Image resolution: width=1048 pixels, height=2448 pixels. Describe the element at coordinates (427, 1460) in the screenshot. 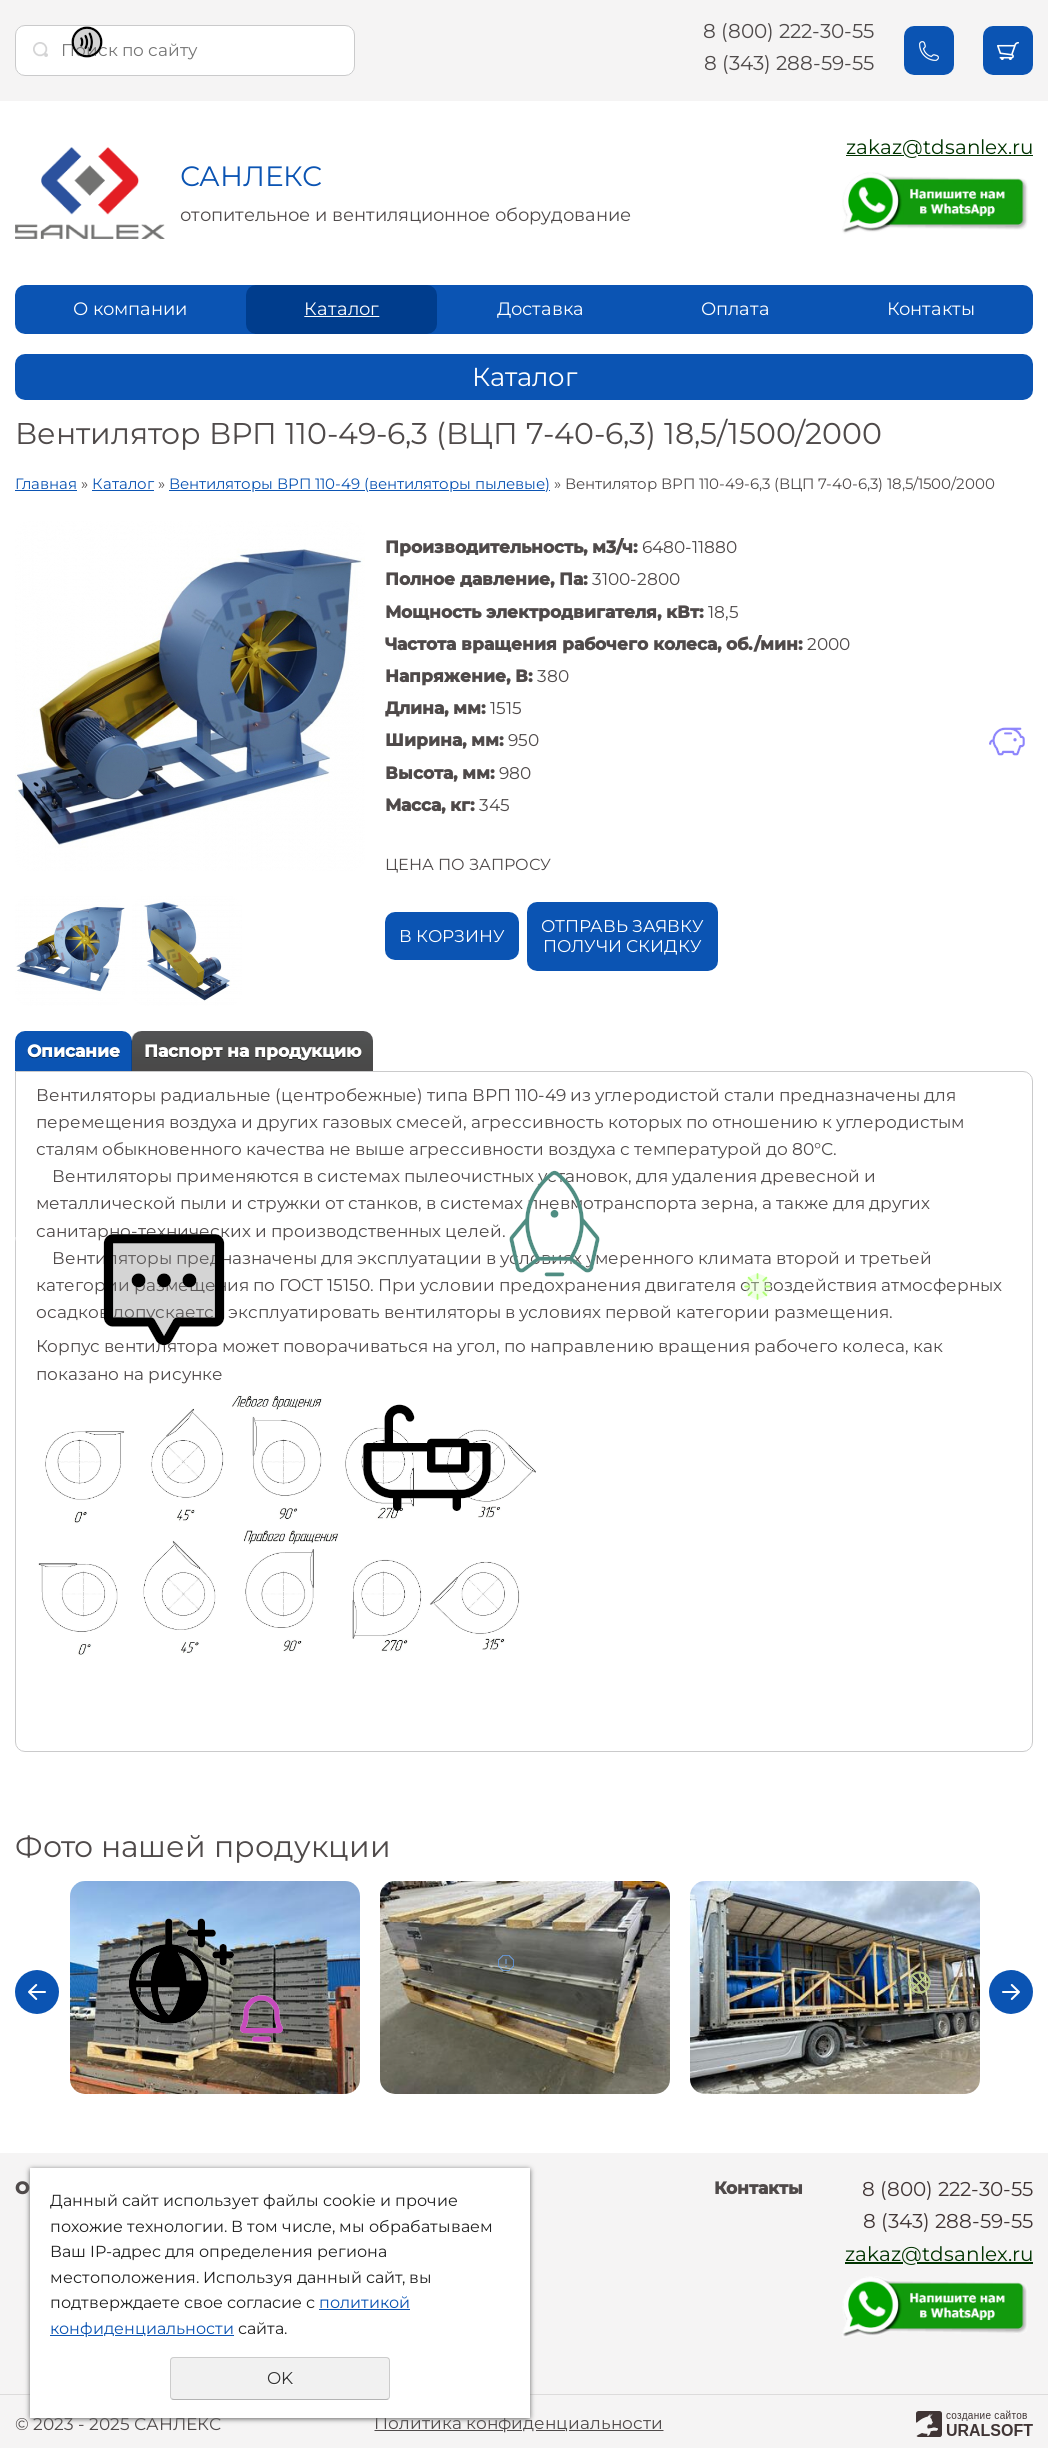

I see `indicates bathroom amenities available` at that location.